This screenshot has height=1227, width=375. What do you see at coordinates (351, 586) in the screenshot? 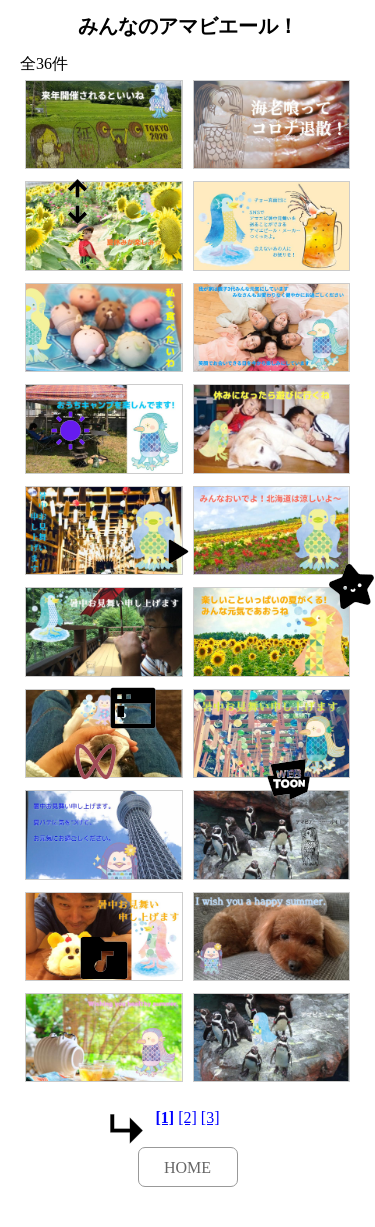
I see `gleam programming language logo` at bounding box center [351, 586].